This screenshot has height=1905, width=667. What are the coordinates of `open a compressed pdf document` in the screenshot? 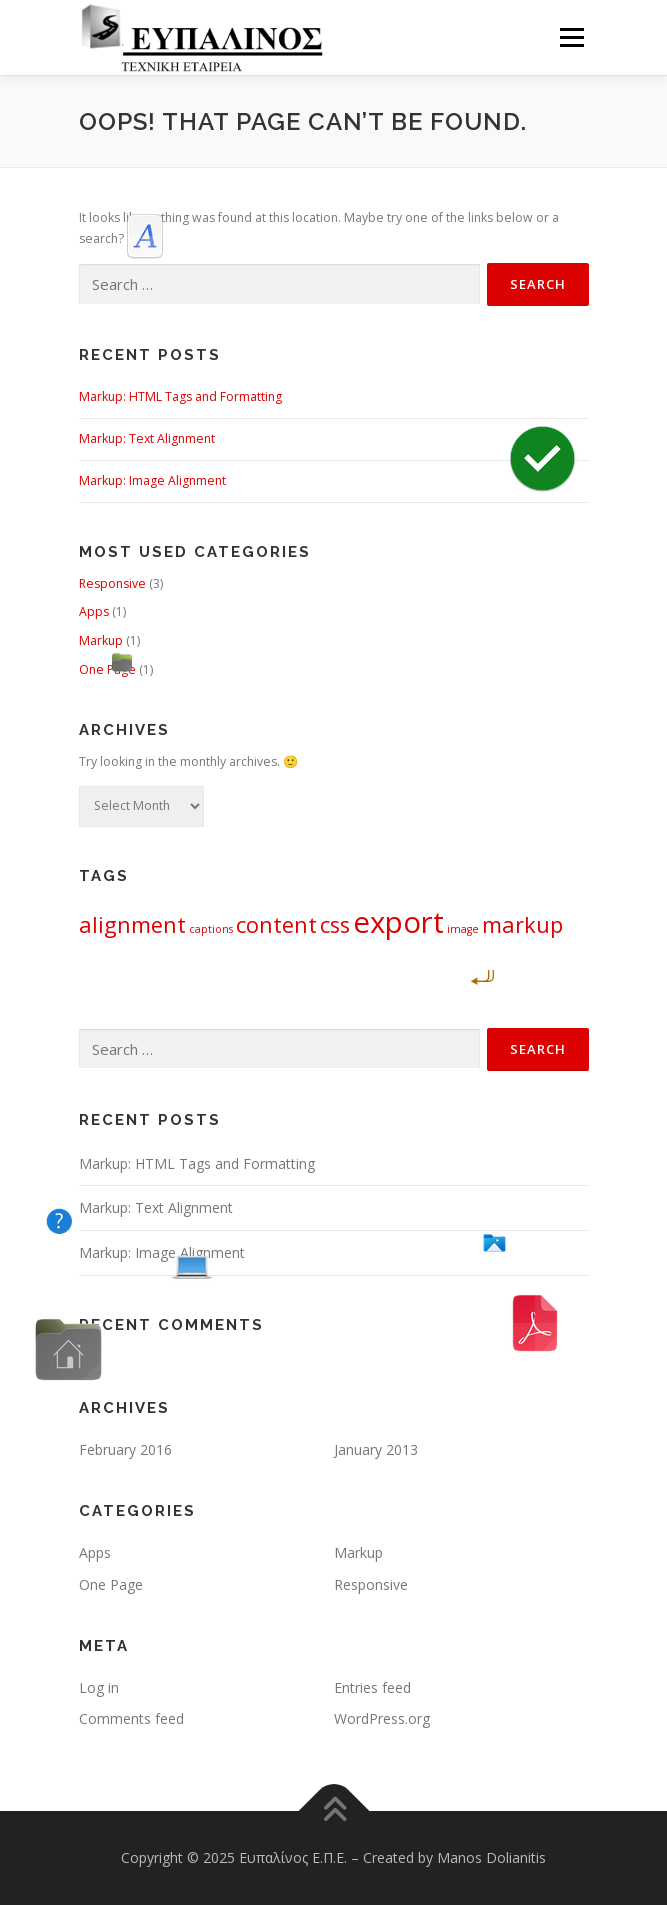 It's located at (535, 1323).